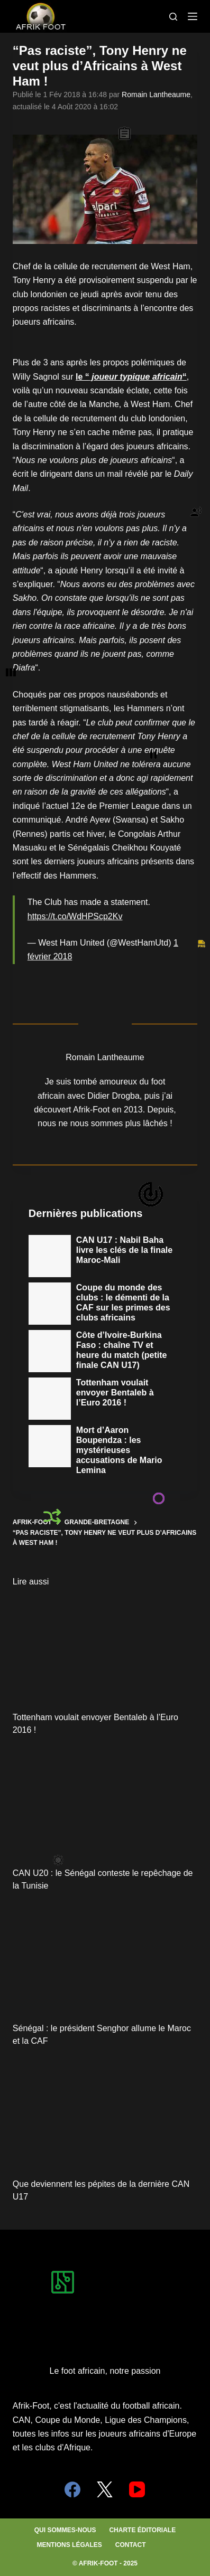 The width and height of the screenshot is (210, 2576). What do you see at coordinates (151, 1194) in the screenshot?
I see `track changes or revisions in a document` at bounding box center [151, 1194].